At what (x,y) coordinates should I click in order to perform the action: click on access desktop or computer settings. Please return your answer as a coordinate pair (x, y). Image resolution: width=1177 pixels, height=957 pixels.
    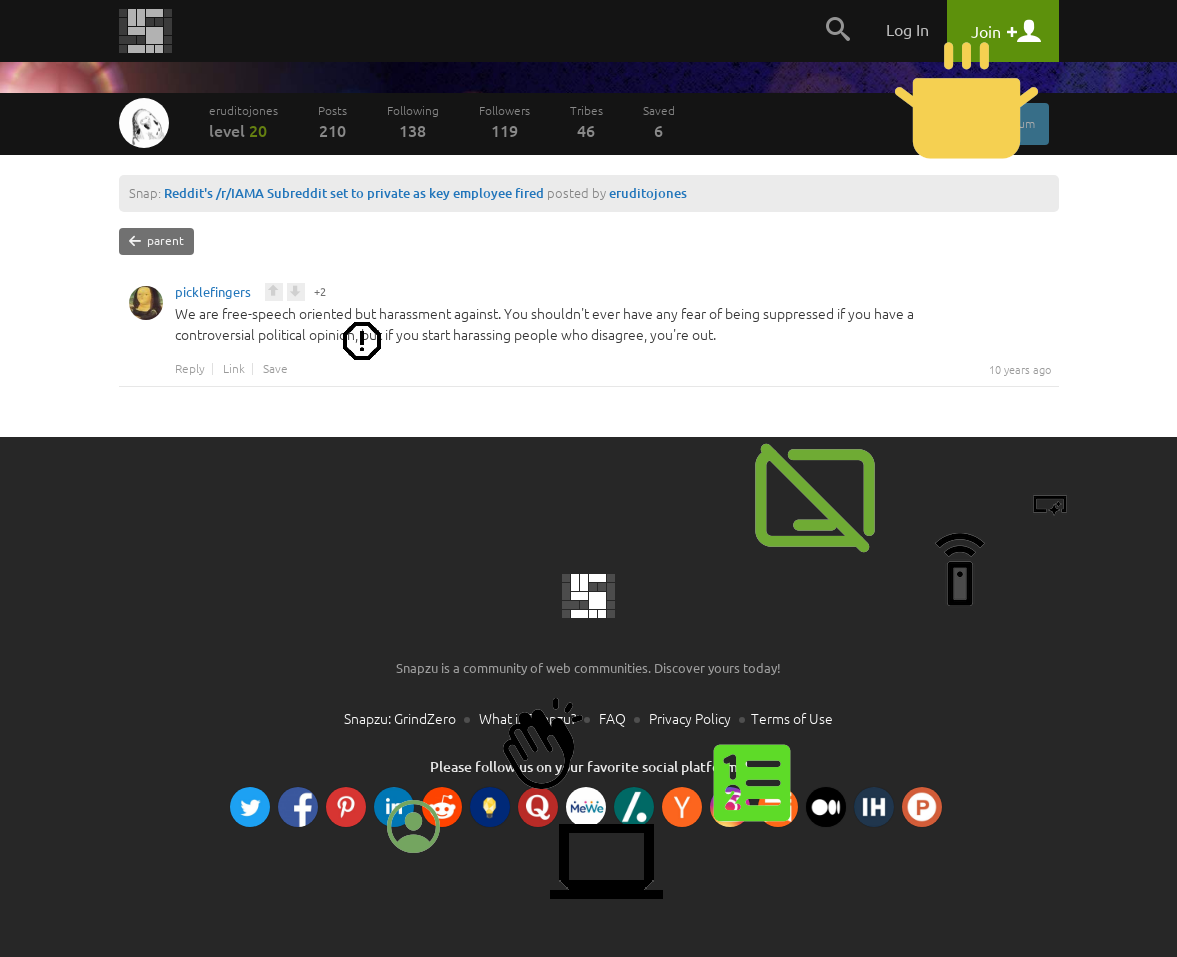
    Looking at the image, I should click on (606, 861).